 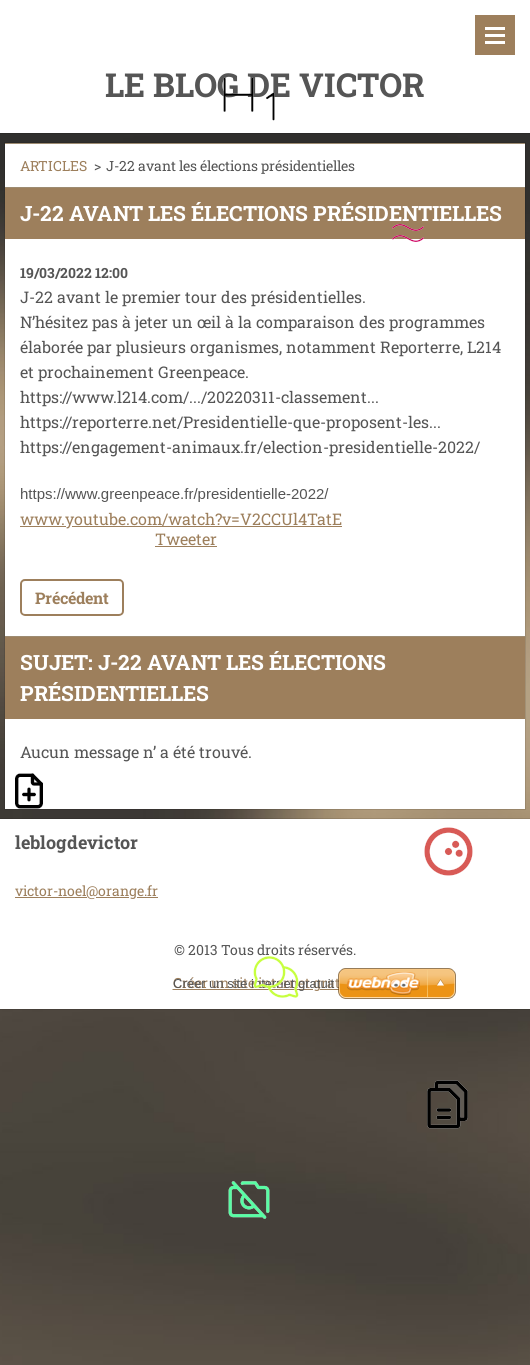 What do you see at coordinates (248, 98) in the screenshot?
I see `format text as heading level 1` at bounding box center [248, 98].